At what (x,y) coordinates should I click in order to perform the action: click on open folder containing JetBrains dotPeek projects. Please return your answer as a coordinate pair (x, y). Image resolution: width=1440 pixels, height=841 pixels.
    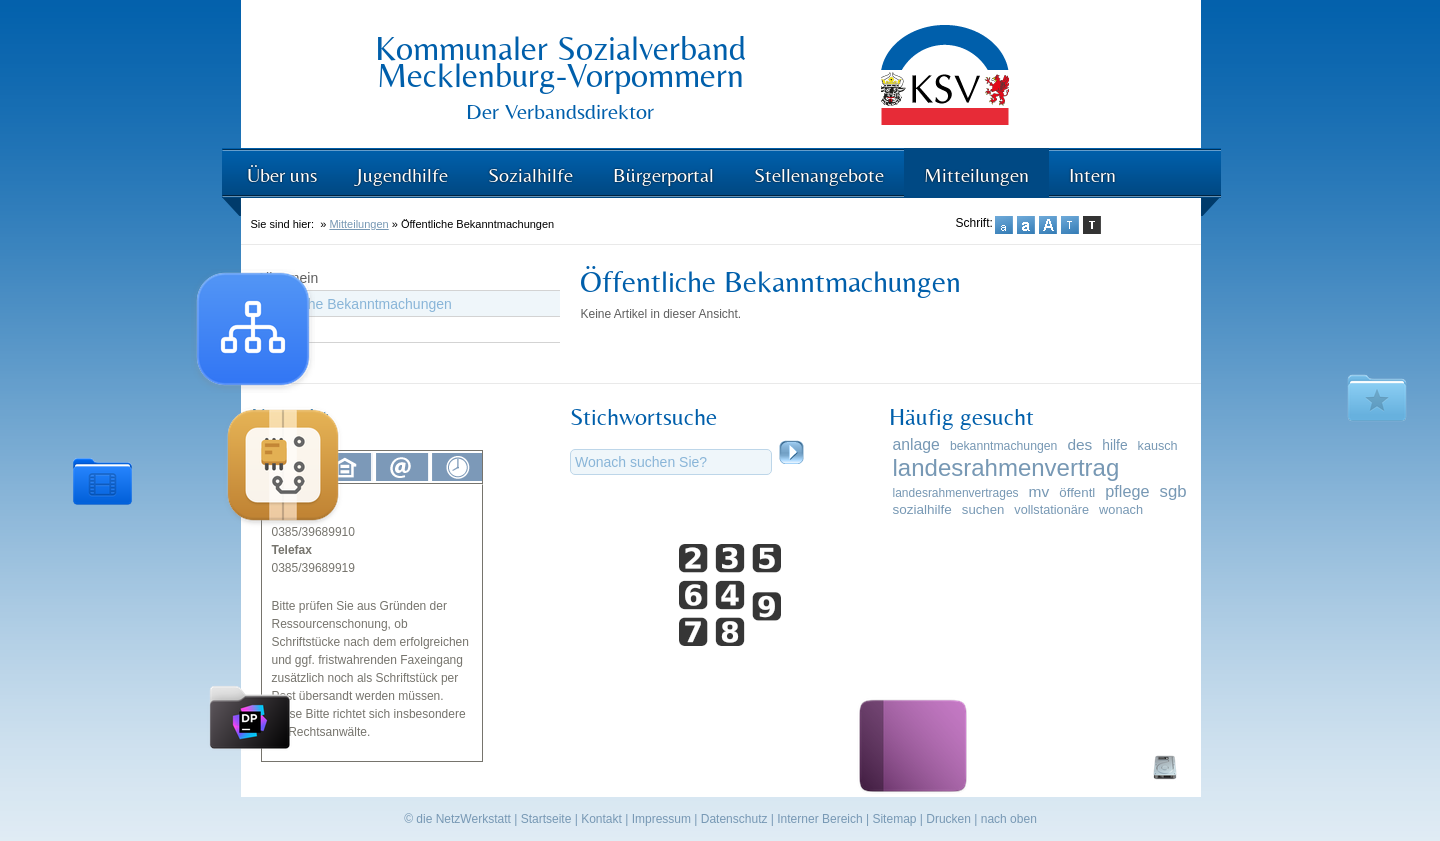
    Looking at the image, I should click on (249, 719).